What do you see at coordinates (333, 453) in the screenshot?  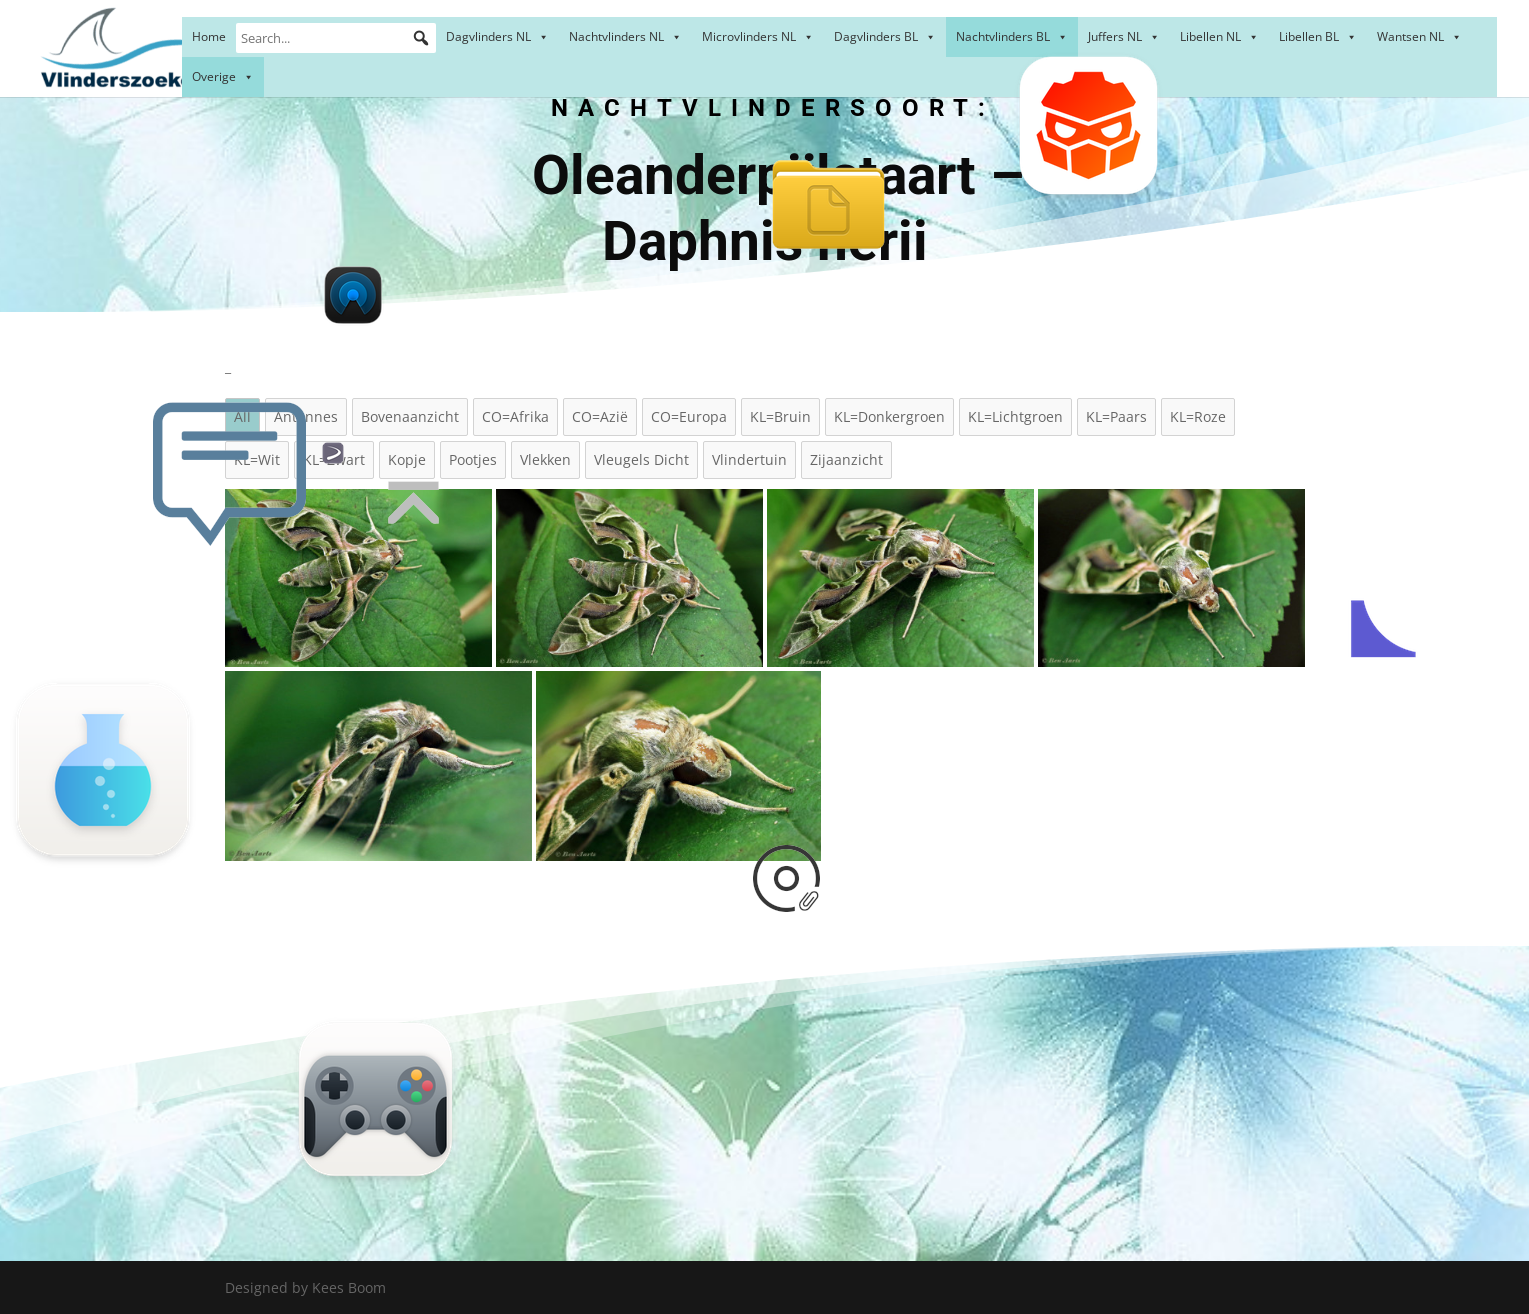 I see `launch the devuan linux application` at bounding box center [333, 453].